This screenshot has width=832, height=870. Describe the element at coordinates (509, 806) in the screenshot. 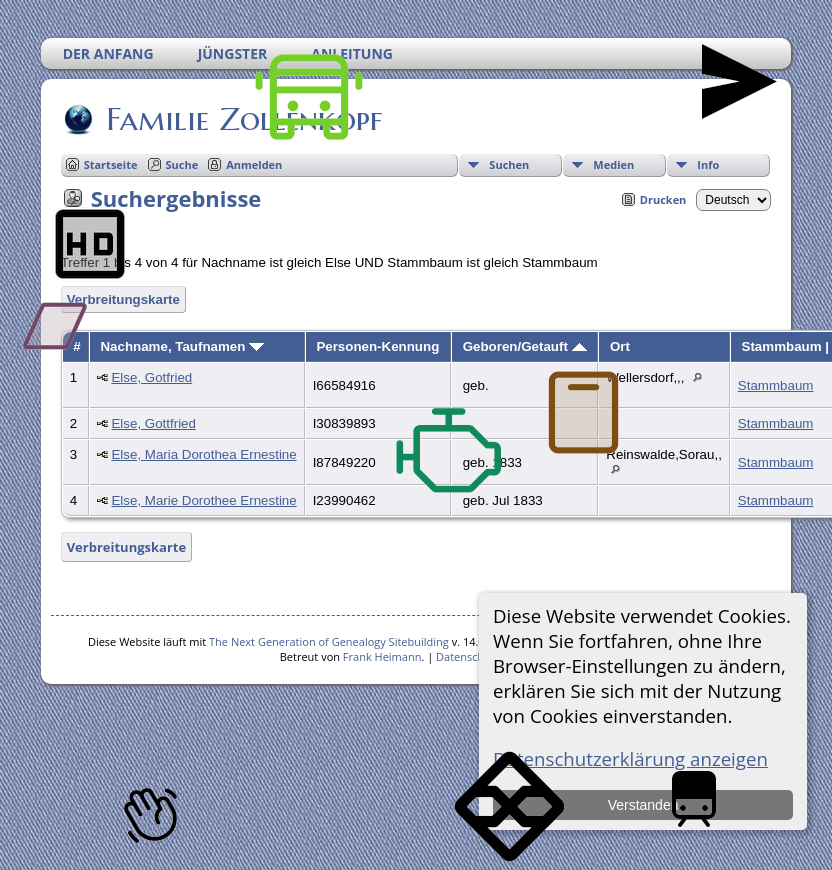

I see `pay with Pix instant payment system` at that location.